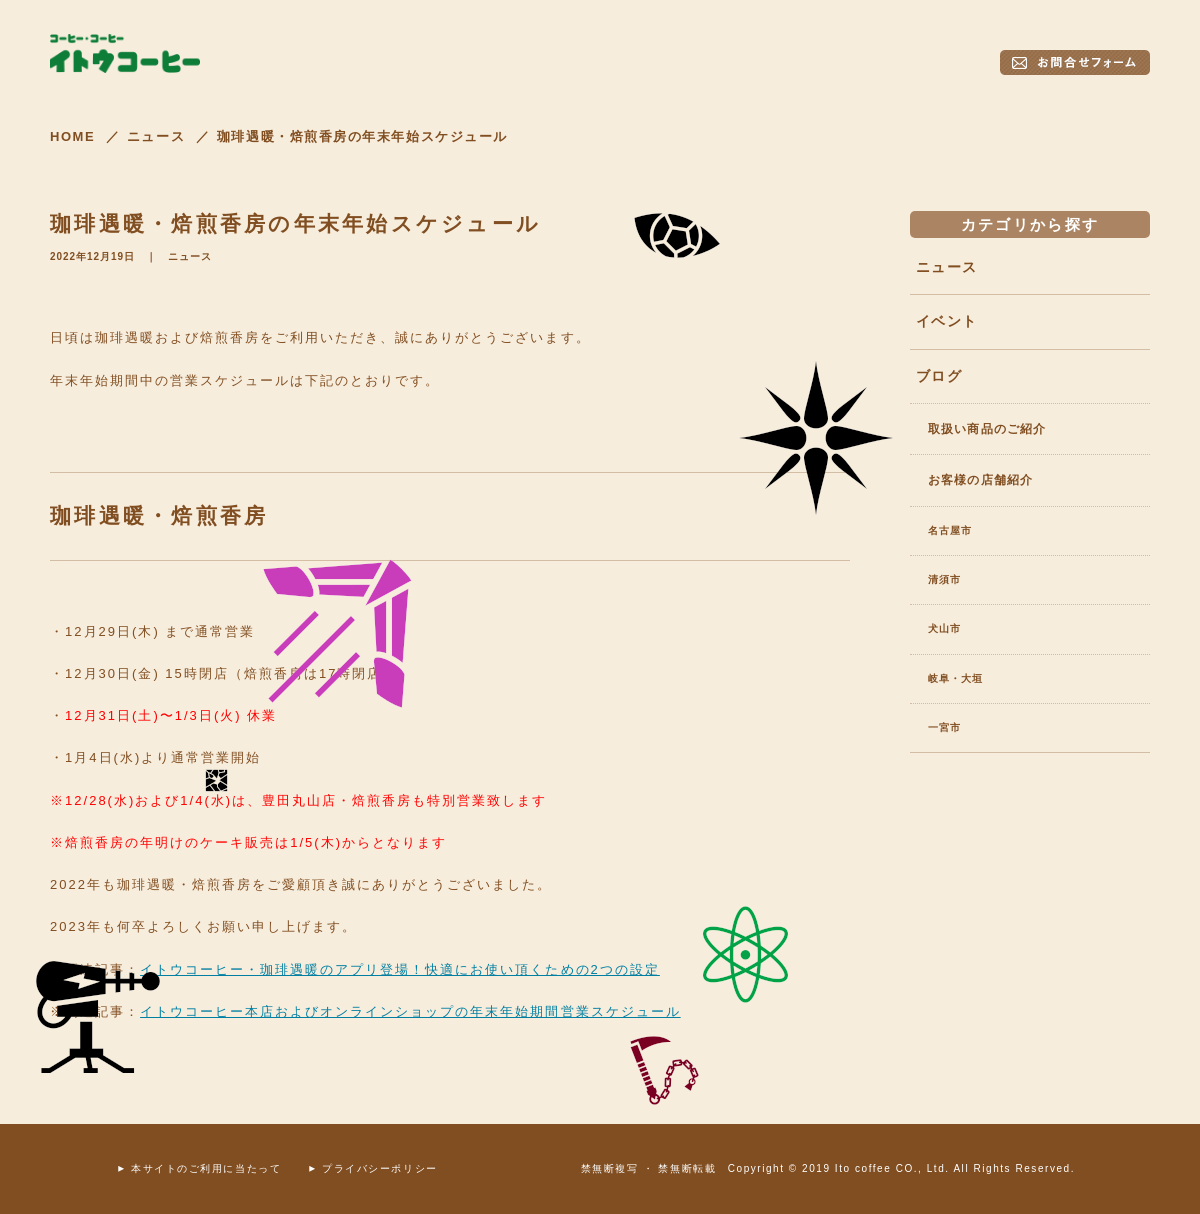 This screenshot has width=1200, height=1214. What do you see at coordinates (664, 1070) in the screenshot?
I see `select kusarigama weapon in game inventory` at bounding box center [664, 1070].